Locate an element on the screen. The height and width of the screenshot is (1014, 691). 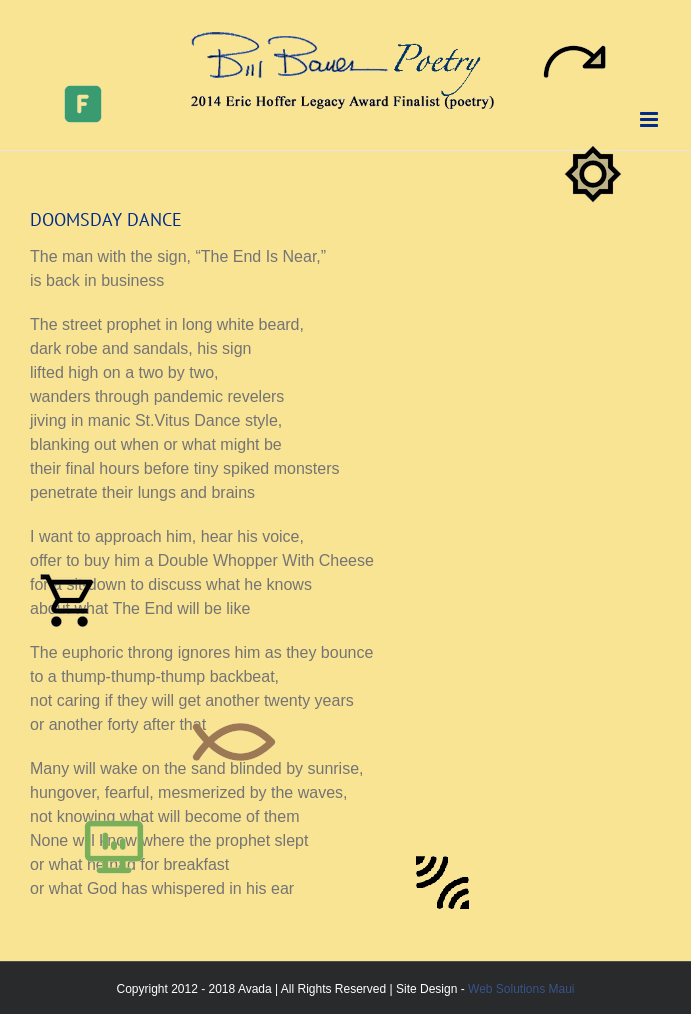
facebook app or social media shortcut is located at coordinates (83, 104).